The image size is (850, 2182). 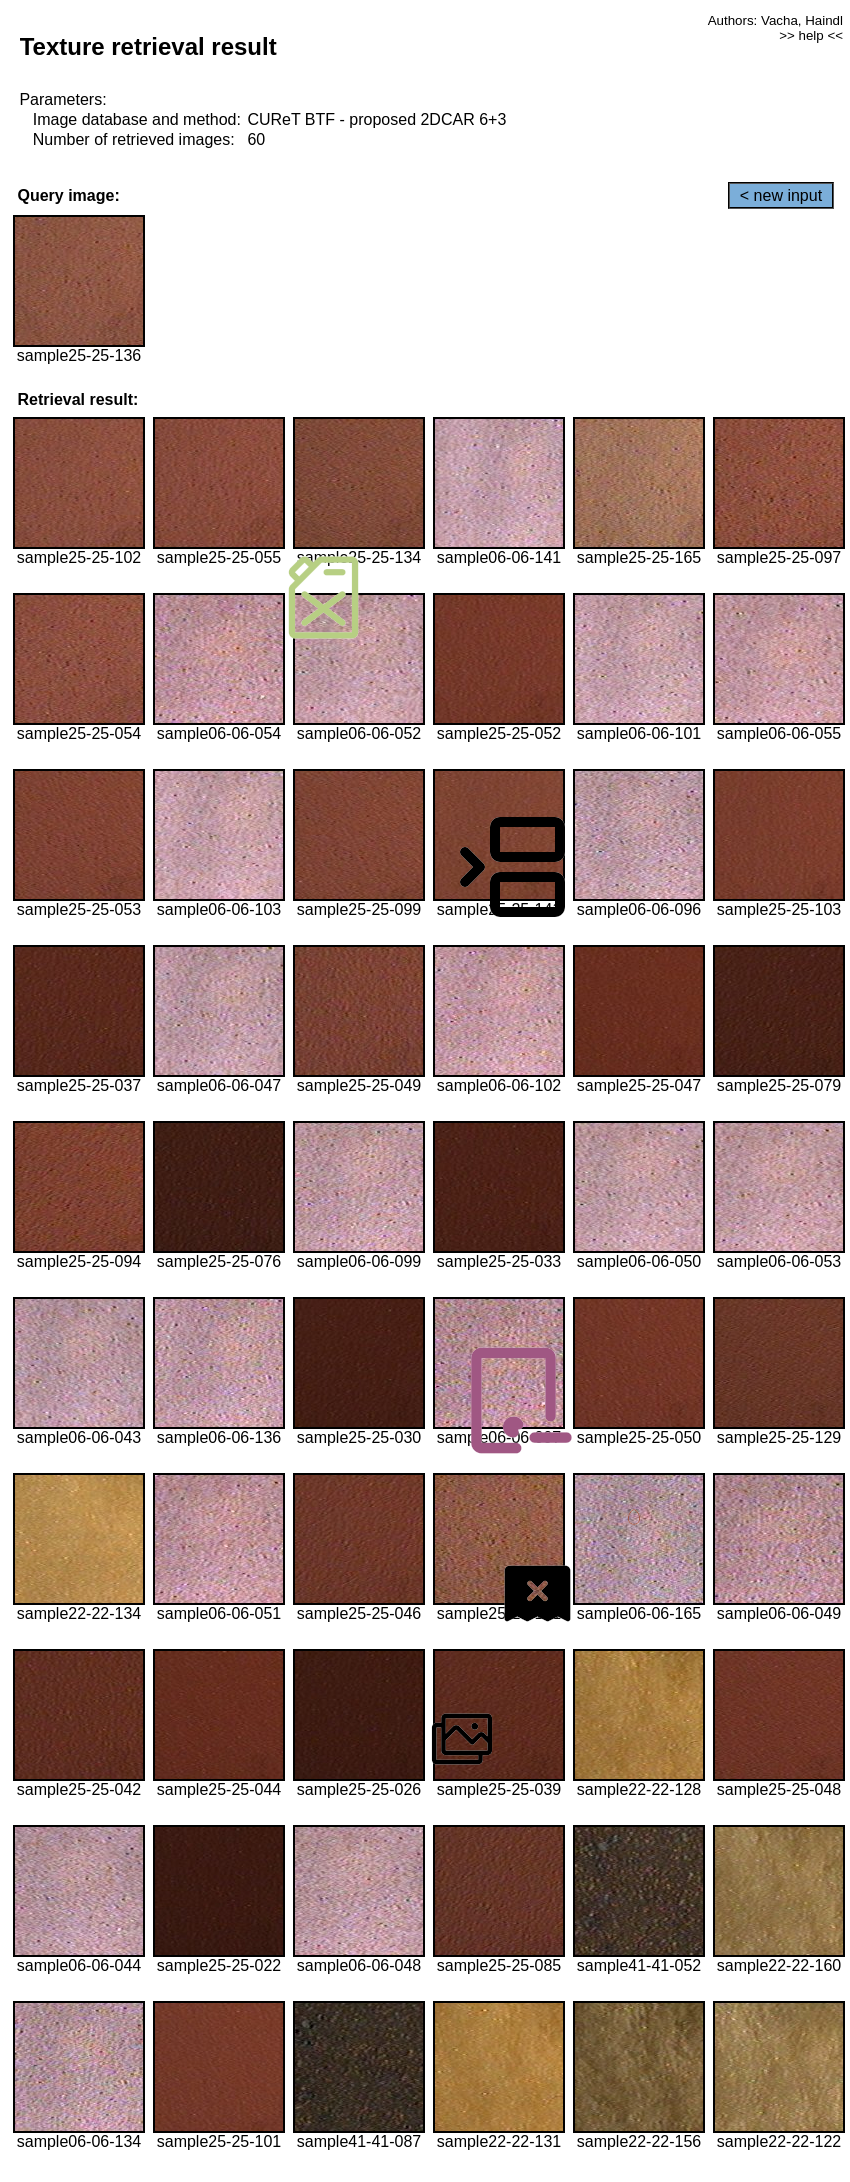 What do you see at coordinates (323, 597) in the screenshot?
I see `indicates fuel or gas-related settings` at bounding box center [323, 597].